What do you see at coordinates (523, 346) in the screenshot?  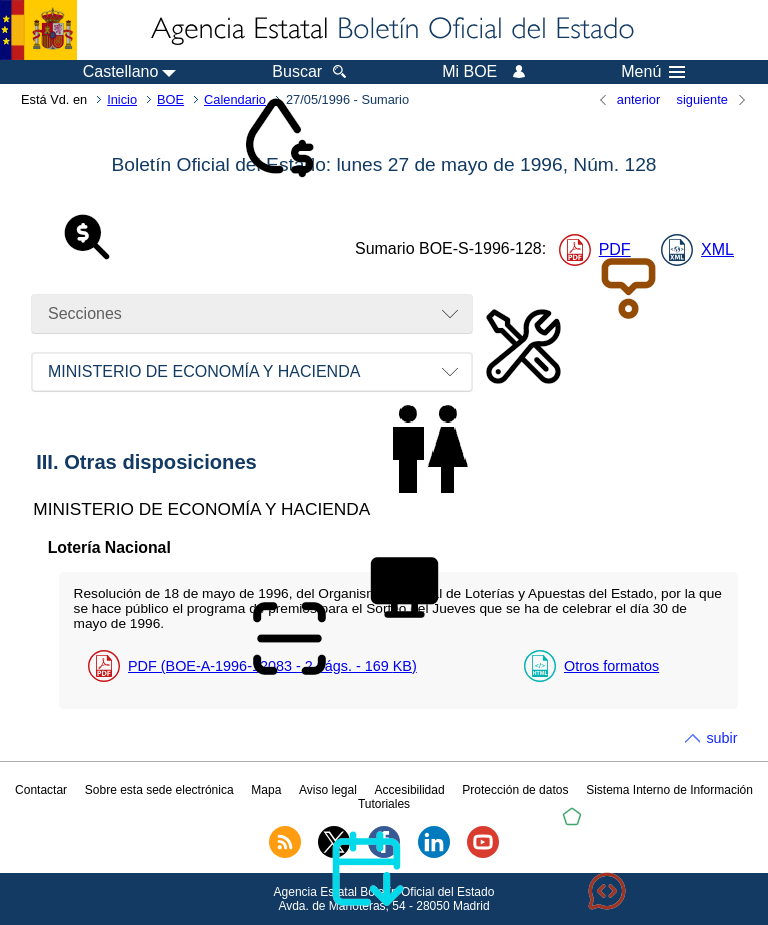 I see `access tools and settings` at bounding box center [523, 346].